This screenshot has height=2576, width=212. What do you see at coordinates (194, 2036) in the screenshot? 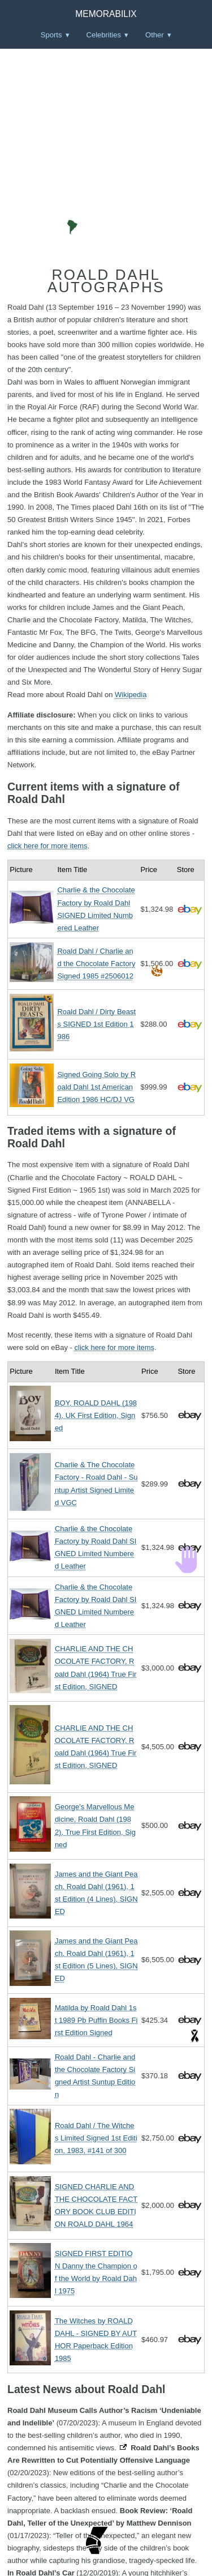
I see `indicates support for a cause or awareness campaign` at bounding box center [194, 2036].